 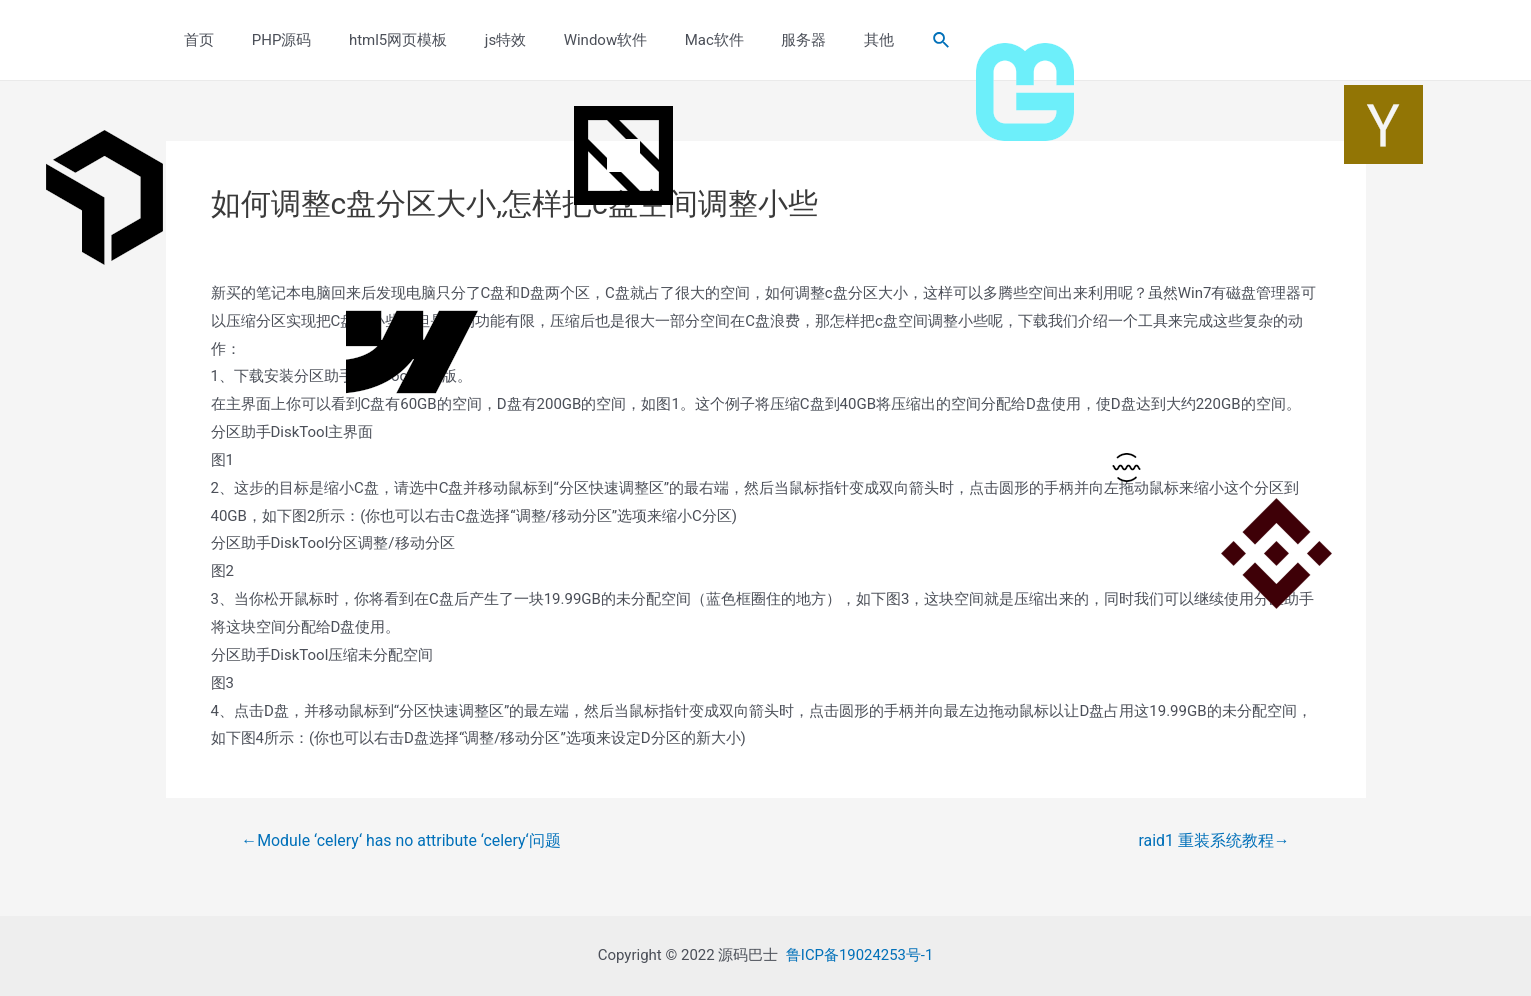 I want to click on navigate to CNCF (Cloud Native Computing Foundation) website or resources, so click(x=623, y=155).